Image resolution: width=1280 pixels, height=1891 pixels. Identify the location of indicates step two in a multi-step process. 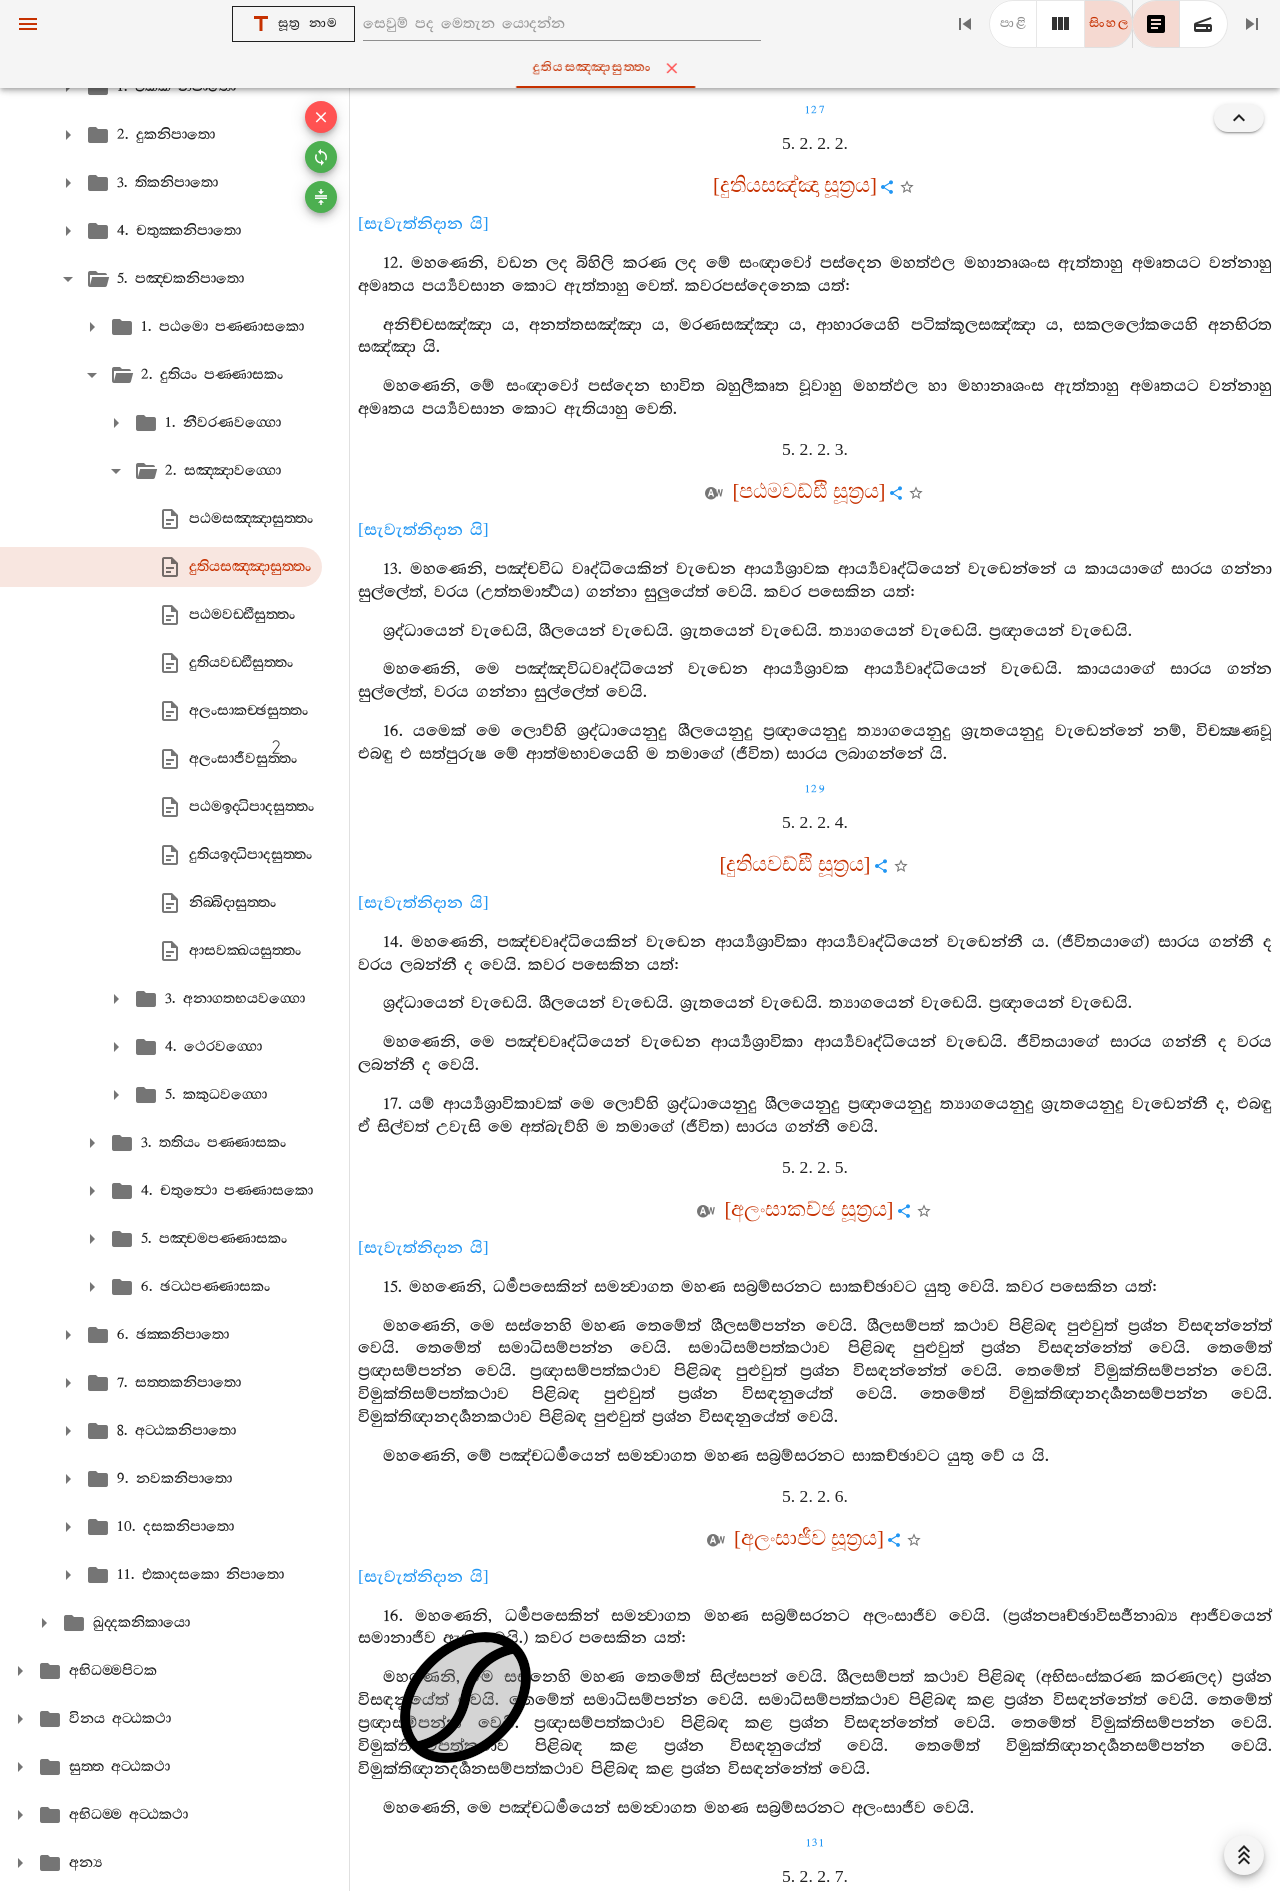
(276, 747).